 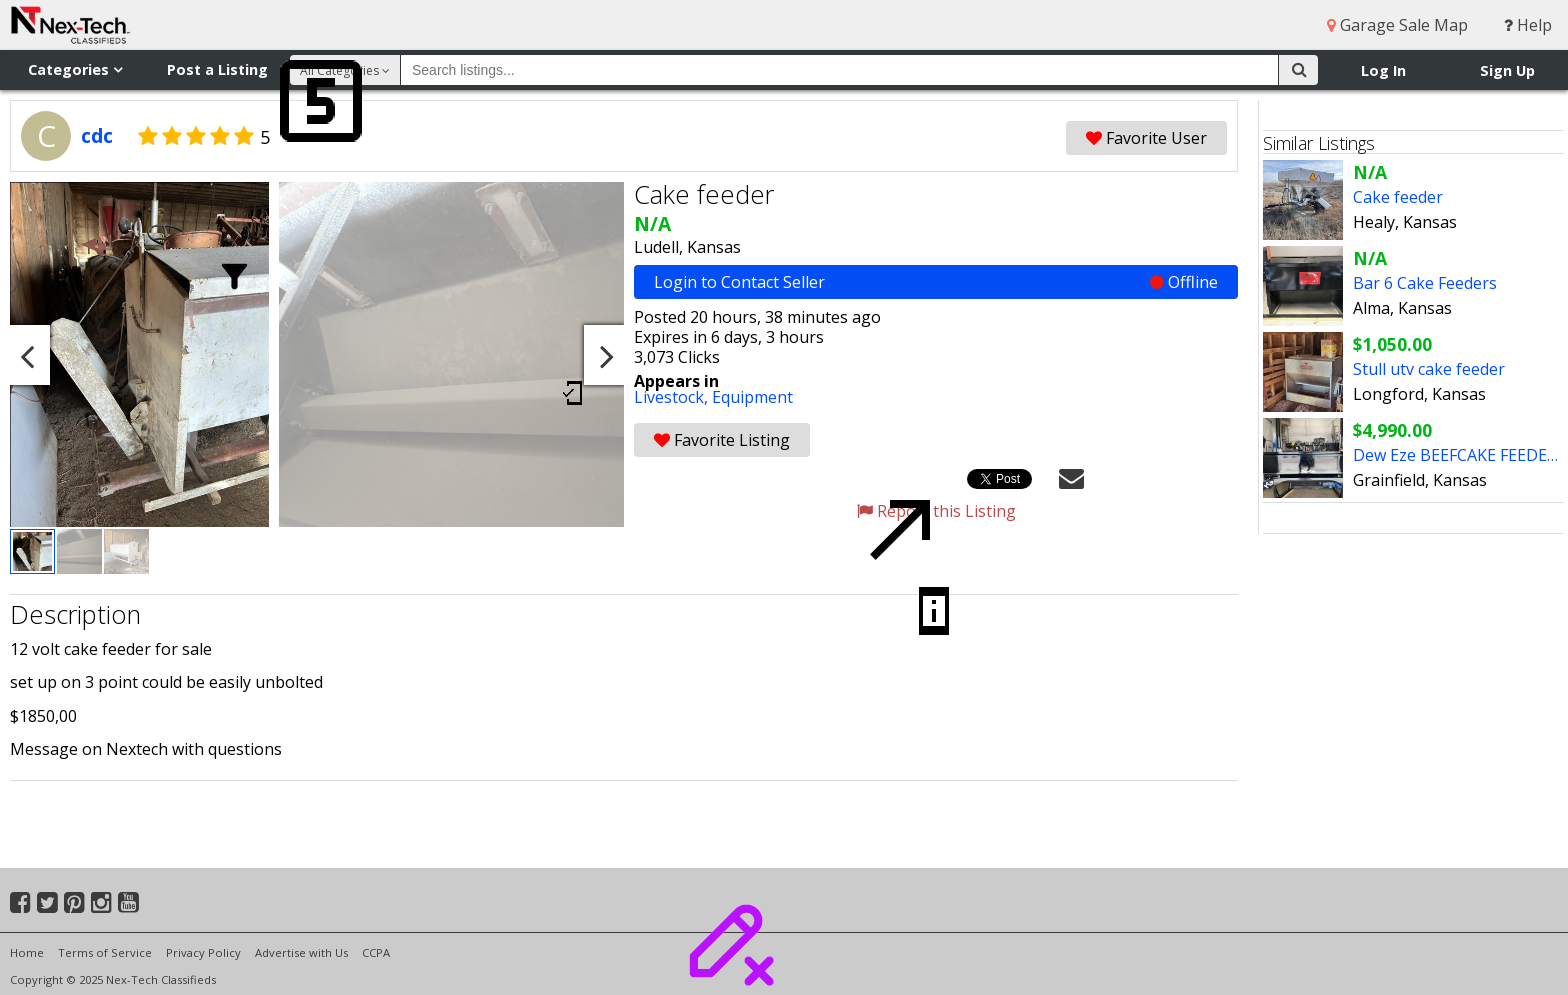 I want to click on cancel editing mode, so click(x=727, y=939).